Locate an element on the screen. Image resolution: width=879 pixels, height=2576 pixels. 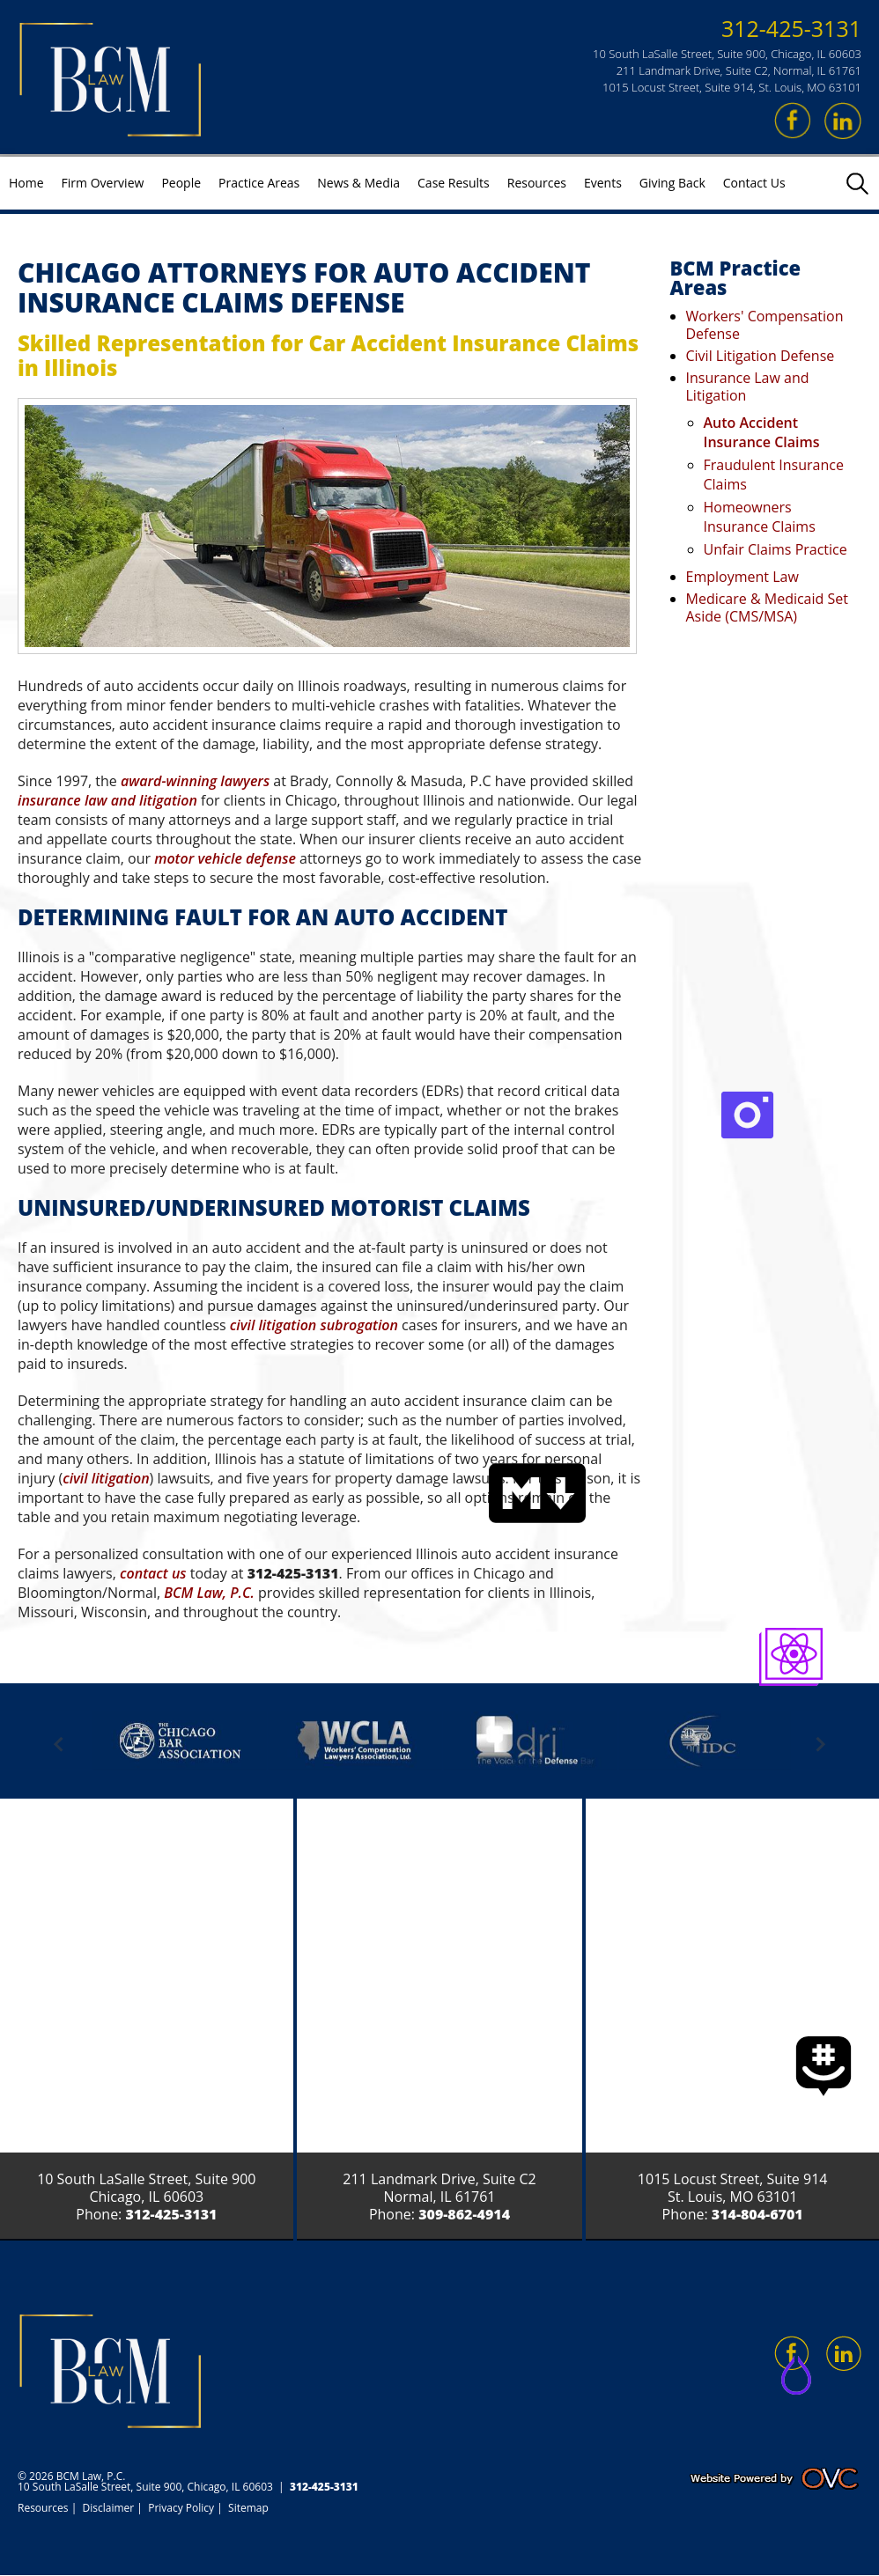
create react app logo is located at coordinates (791, 1657).